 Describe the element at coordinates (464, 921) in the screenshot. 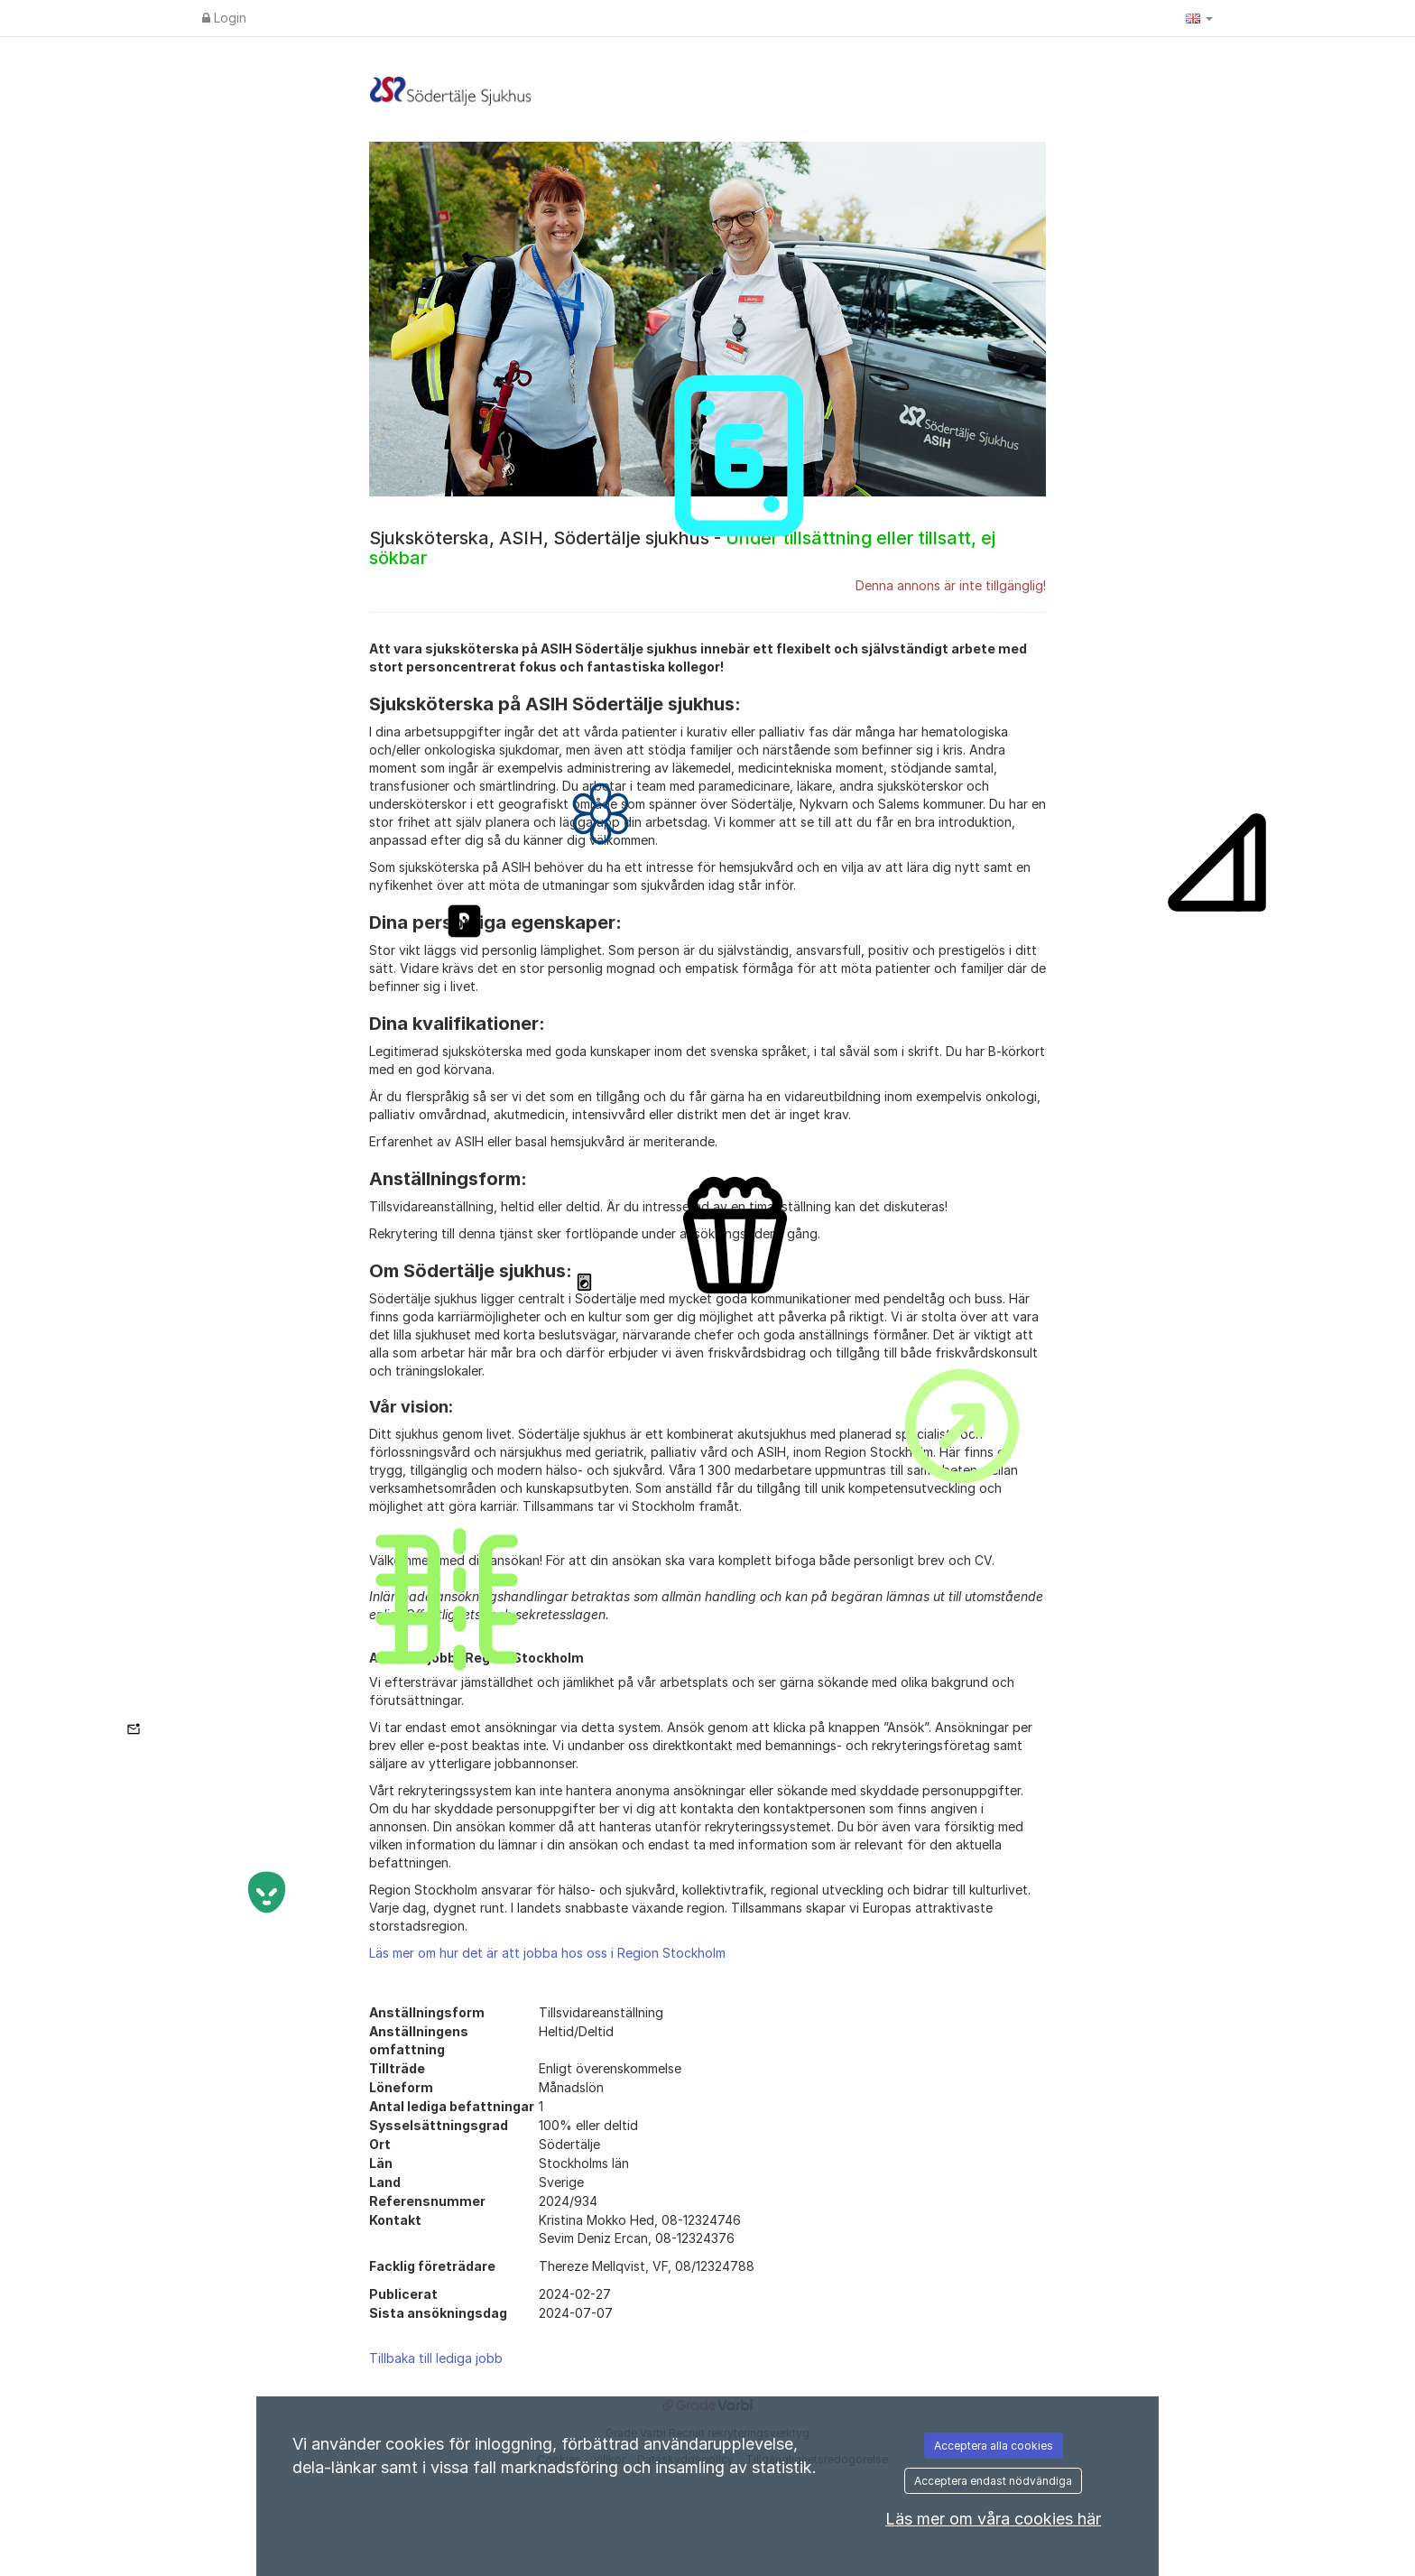

I see `parking location or availability` at that location.